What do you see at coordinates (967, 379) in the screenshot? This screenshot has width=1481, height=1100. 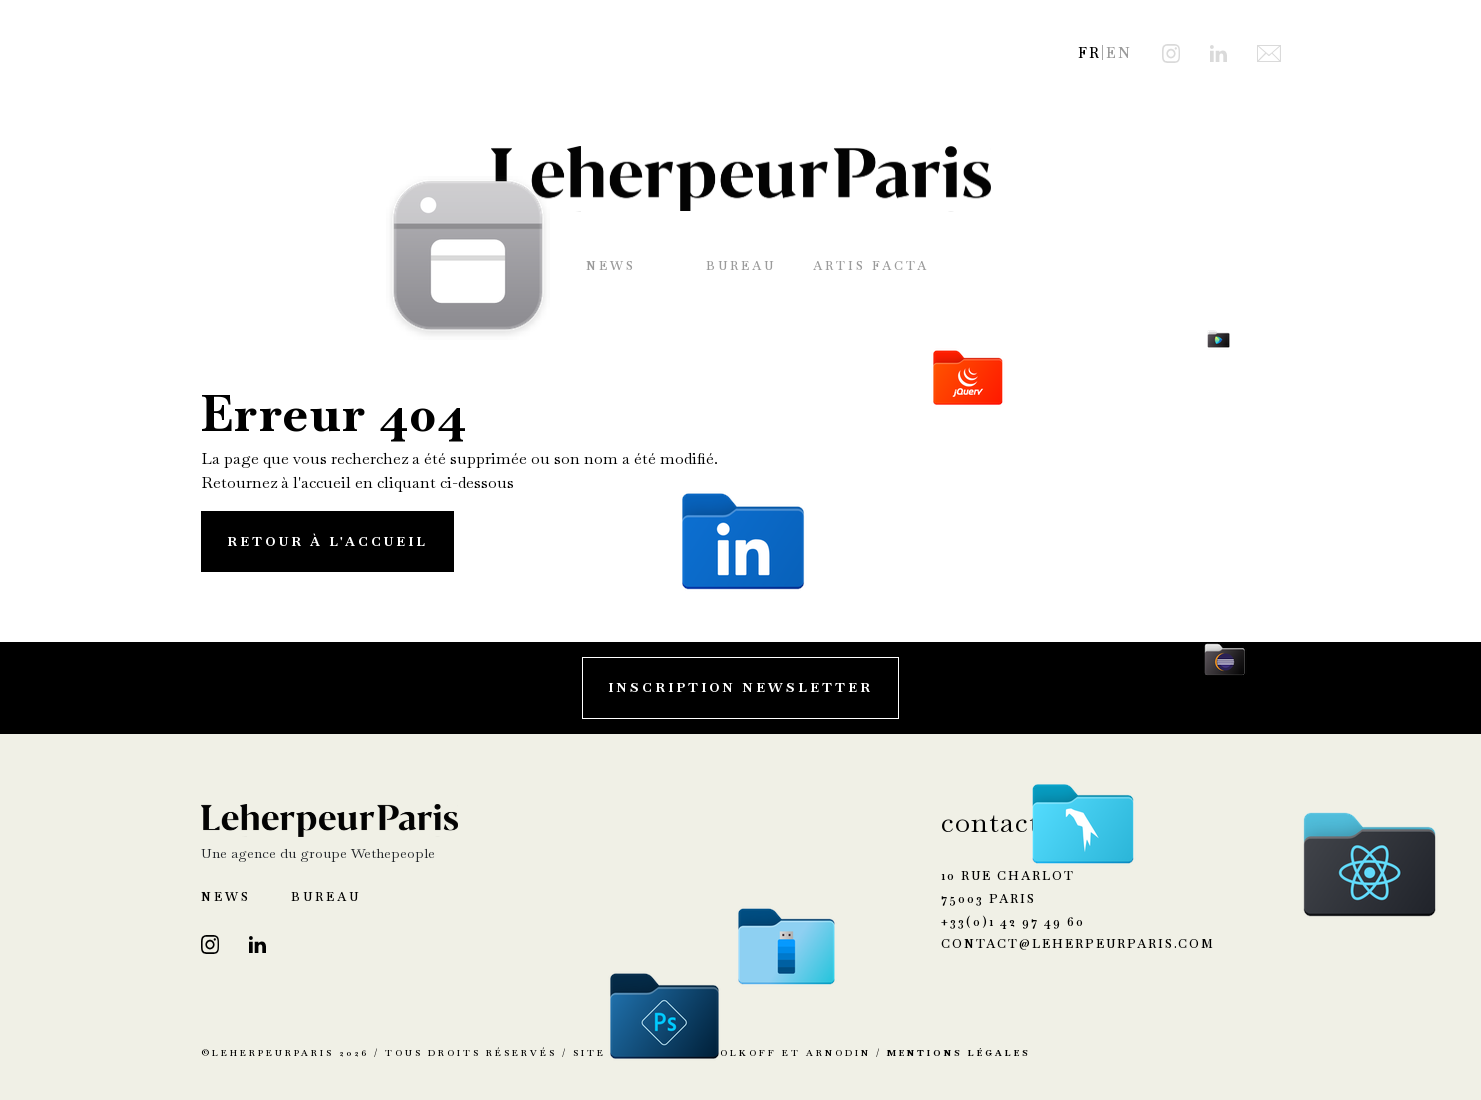 I see `folder containing jQuery library files` at bounding box center [967, 379].